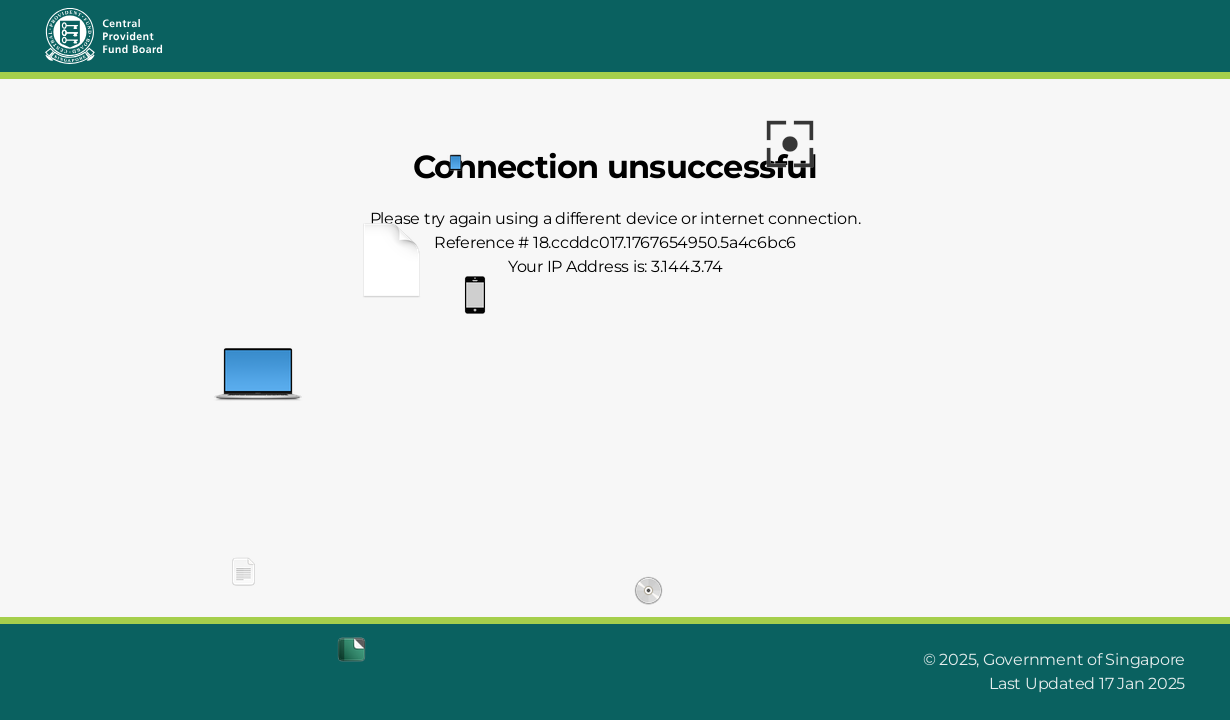 The width and height of the screenshot is (1230, 720). Describe the element at coordinates (455, 162) in the screenshot. I see `iPad Air 2 device with cellular connectivity` at that location.